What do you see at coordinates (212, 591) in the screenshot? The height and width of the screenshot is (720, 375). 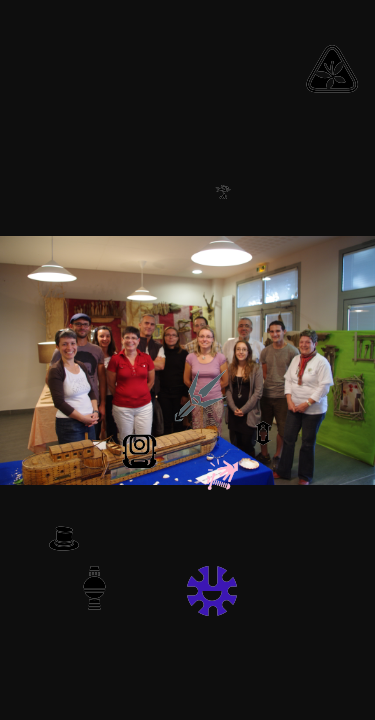 I see `decorative abstract game element or badge` at bounding box center [212, 591].